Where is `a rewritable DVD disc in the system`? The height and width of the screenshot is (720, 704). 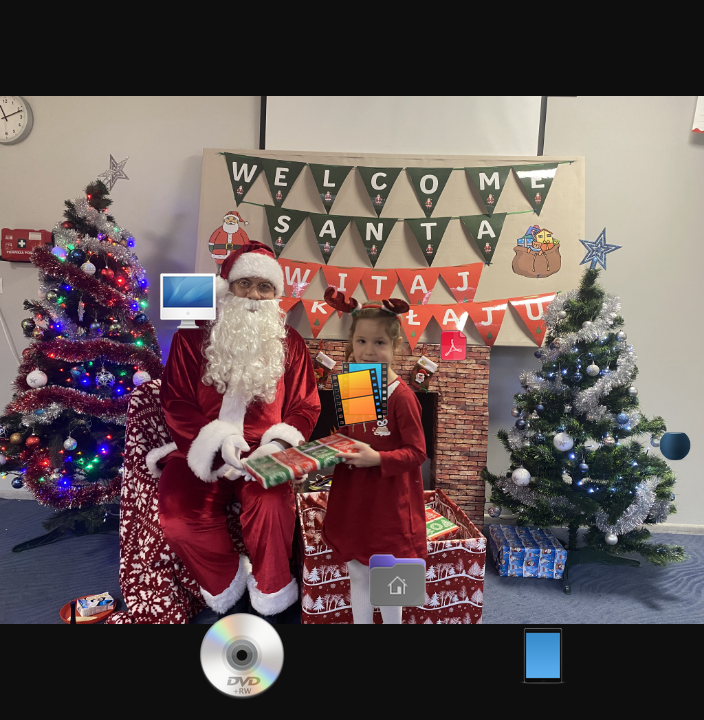
a rewritable DVD disc in the system is located at coordinates (242, 657).